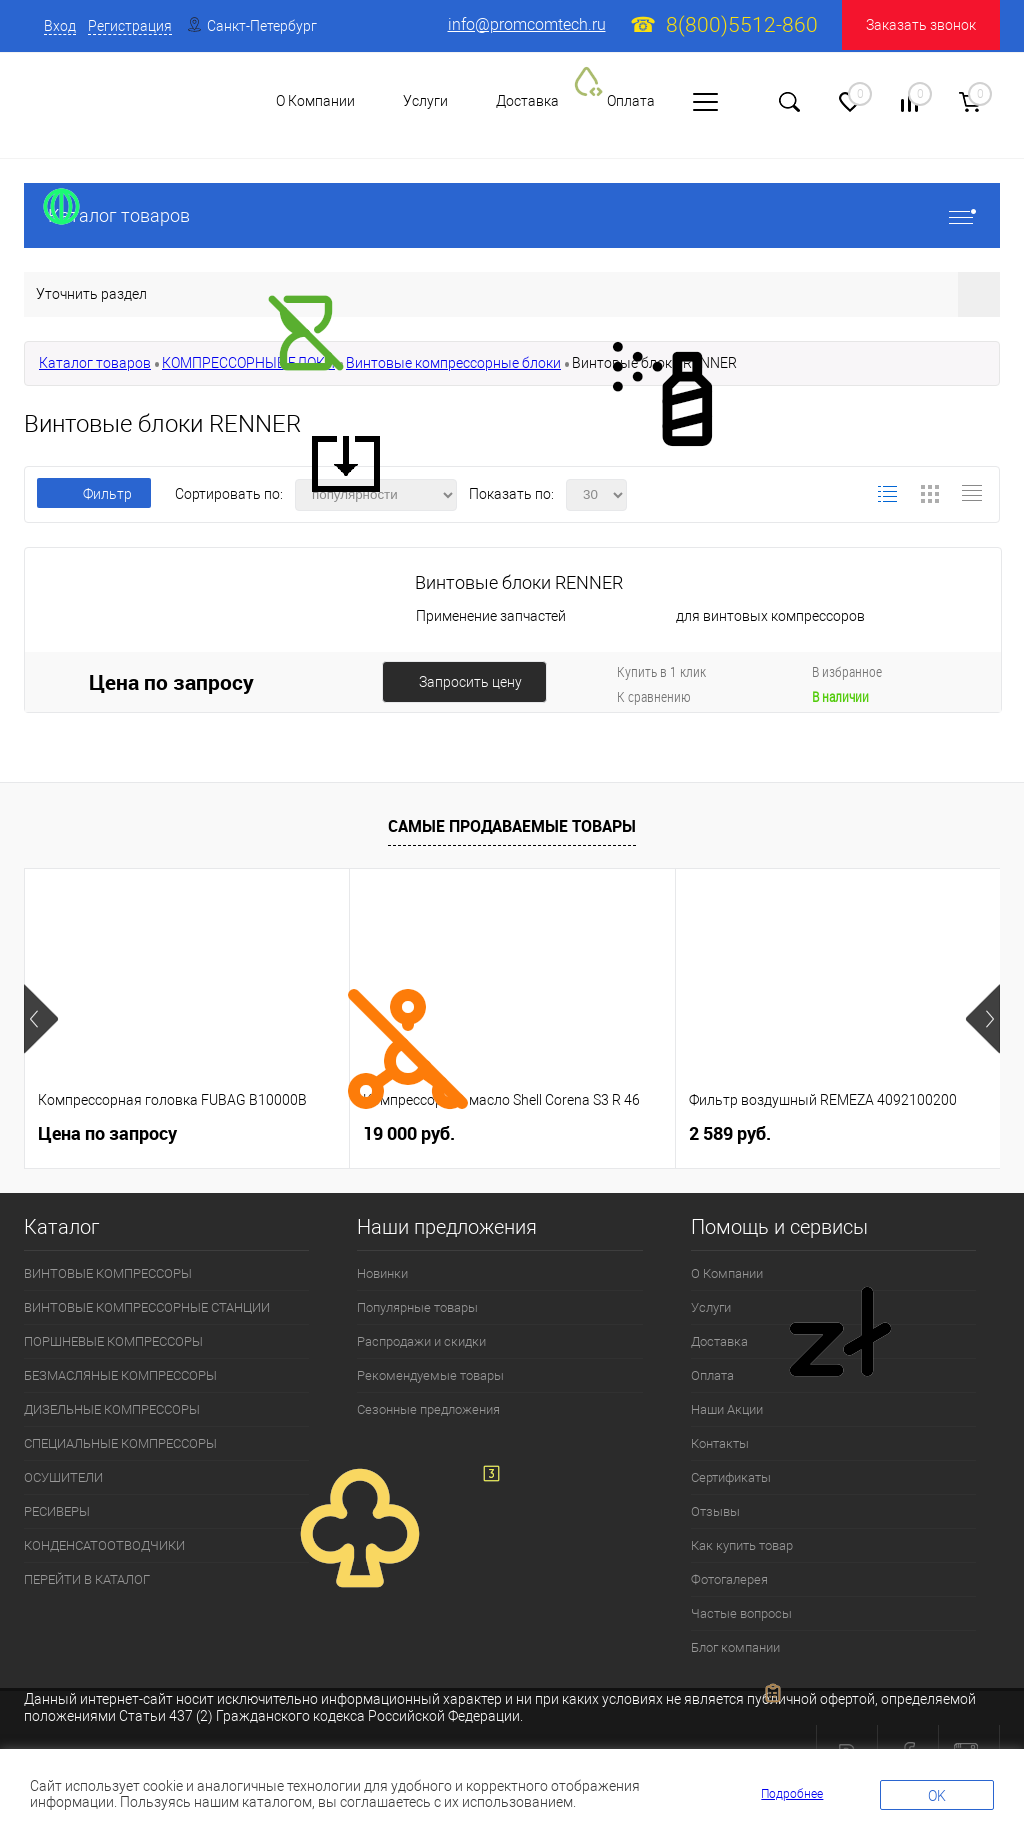 The height and width of the screenshot is (1840, 1024). I want to click on indicates price or amount in Polish złoty, so click(837, 1334).